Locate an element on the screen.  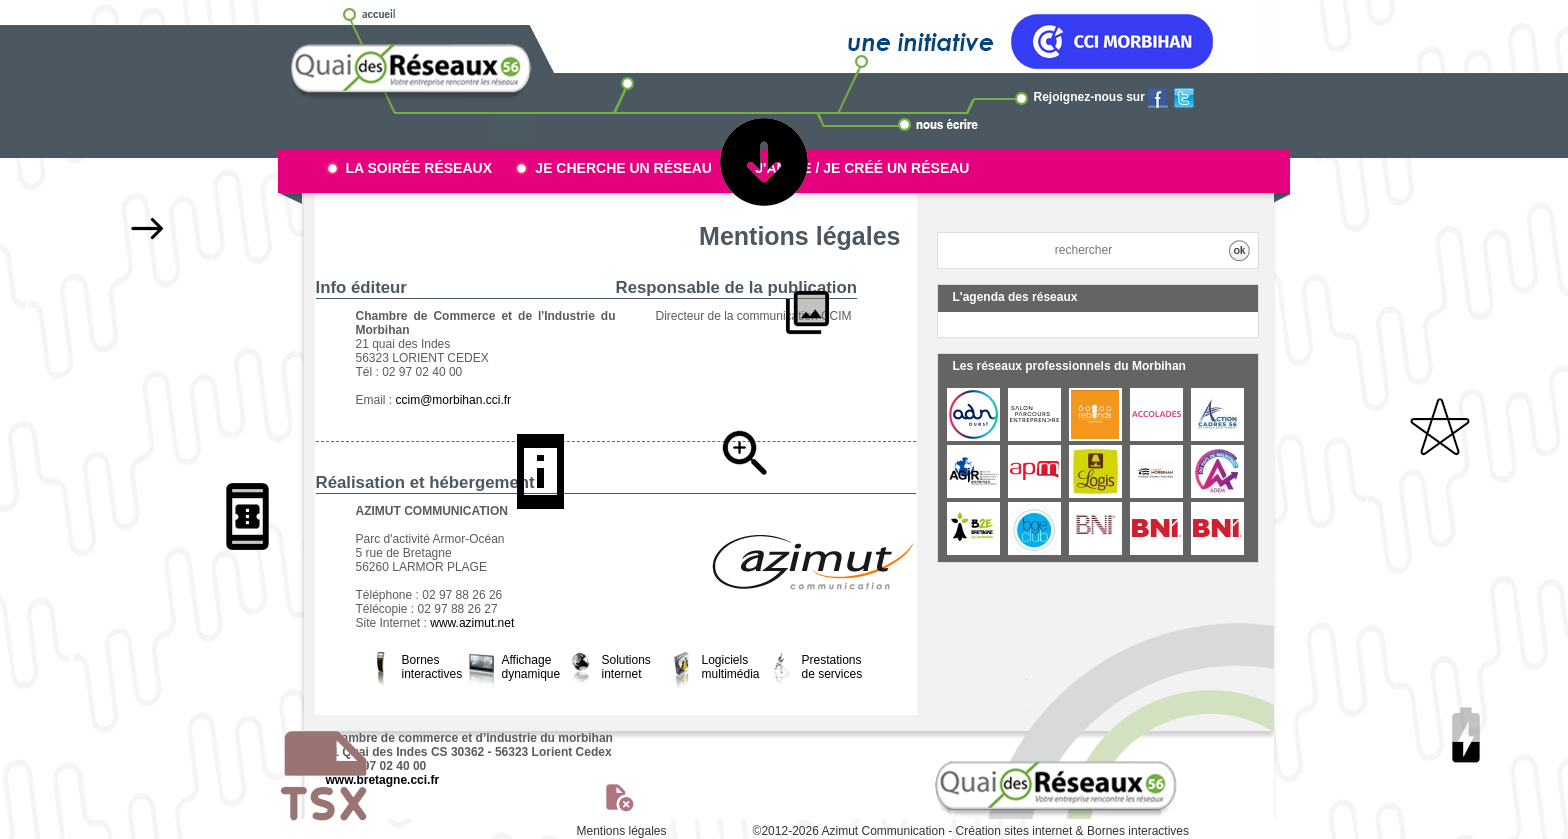
download file or content is located at coordinates (764, 162).